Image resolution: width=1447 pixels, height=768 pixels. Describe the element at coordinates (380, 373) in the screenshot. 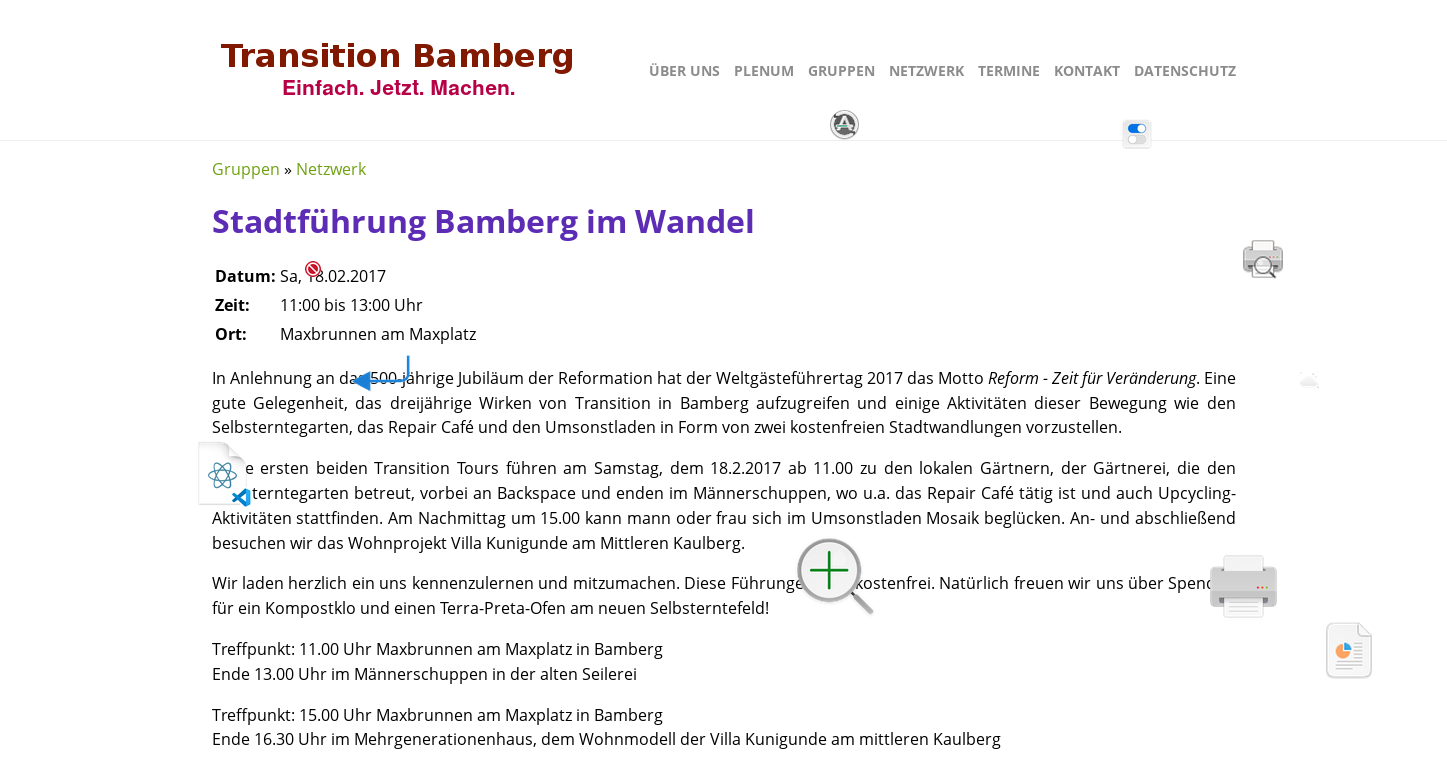

I see `reply to the sender of this email` at that location.